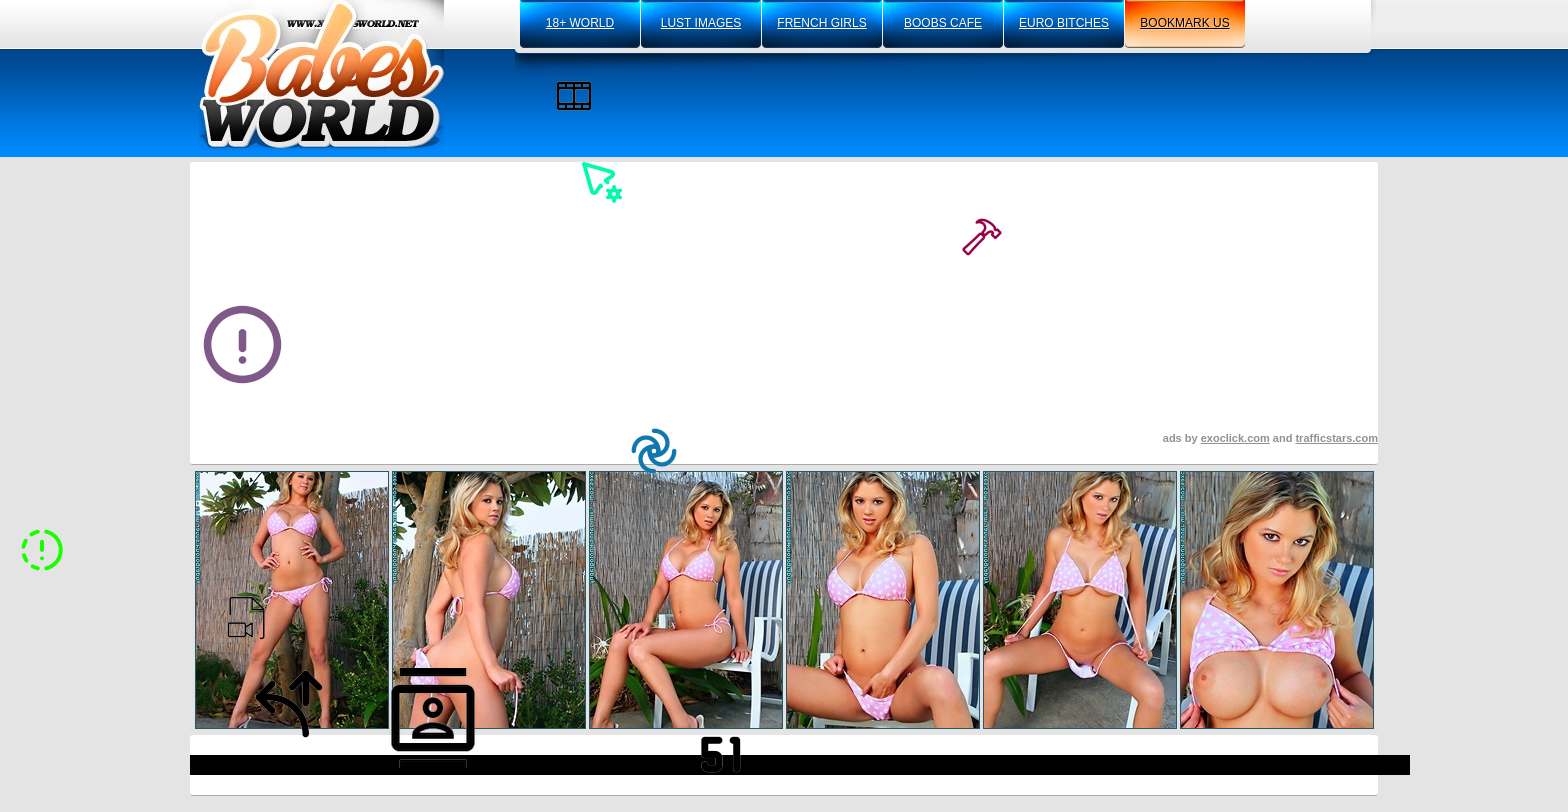  Describe the element at coordinates (654, 451) in the screenshot. I see `loading or processing content` at that location.